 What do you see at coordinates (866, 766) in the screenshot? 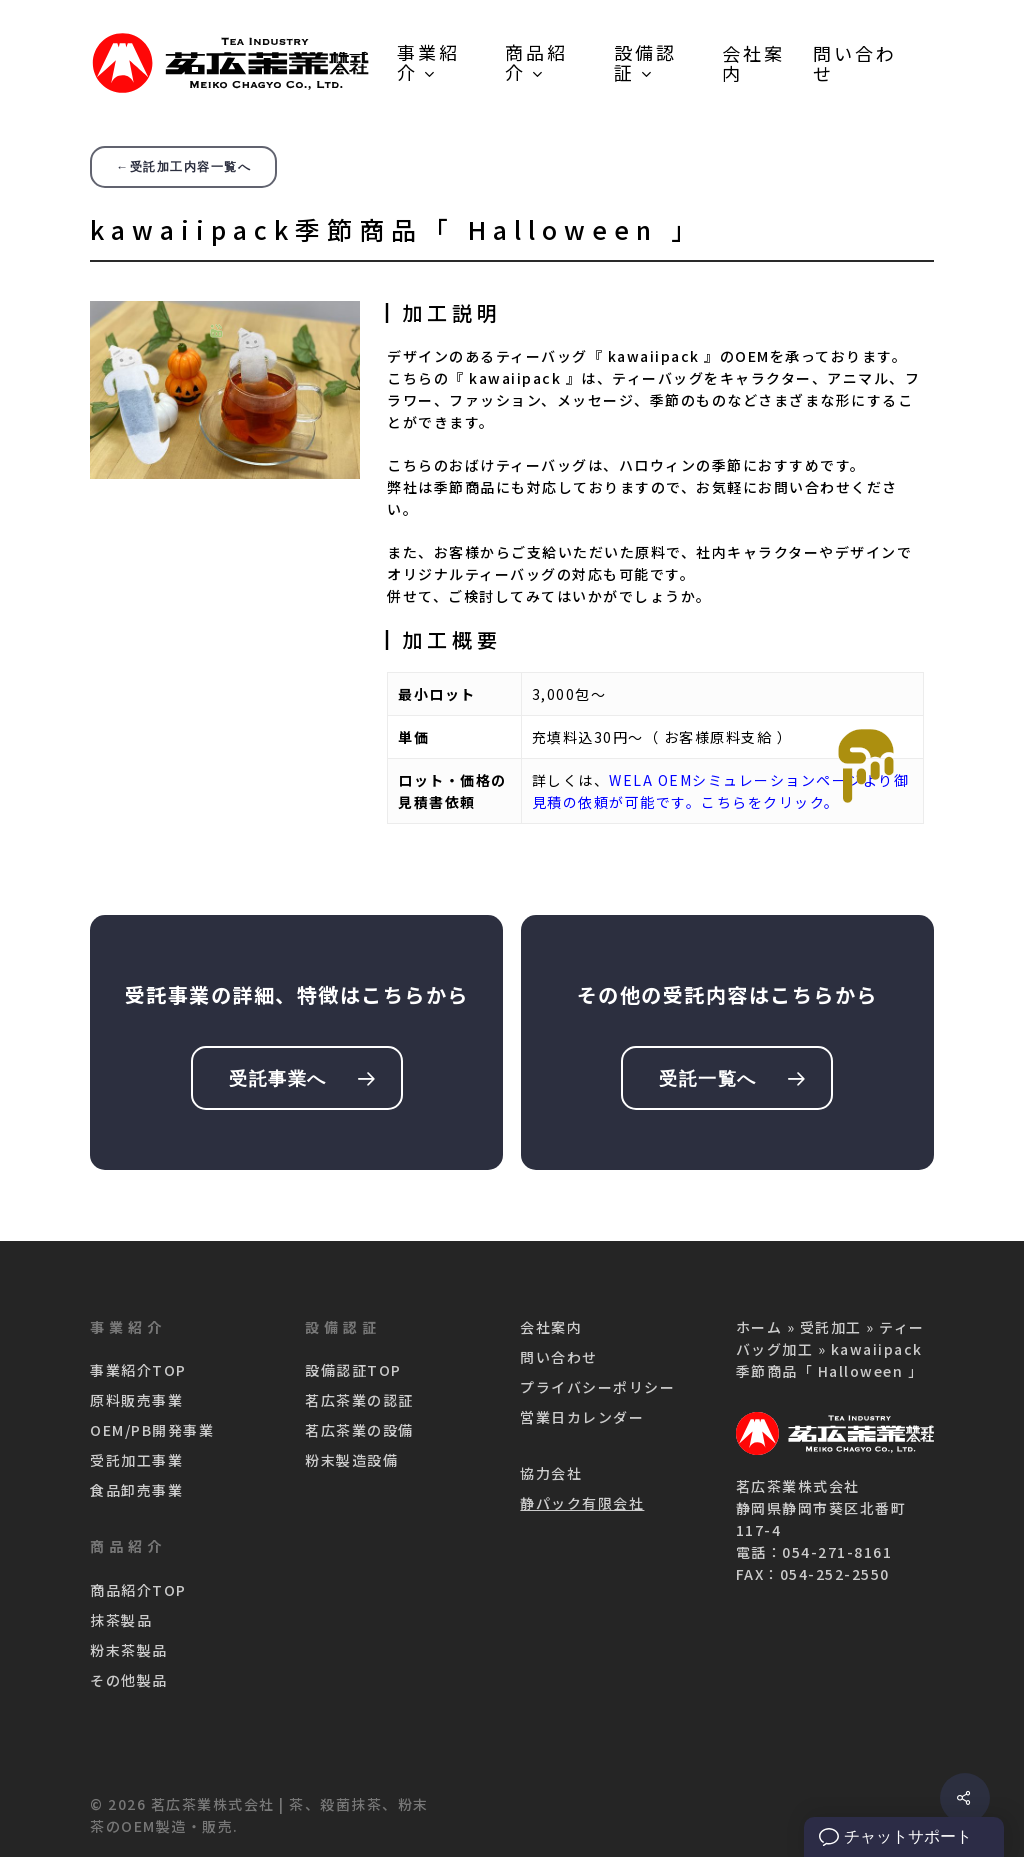
I see `scroll down or view content below` at bounding box center [866, 766].